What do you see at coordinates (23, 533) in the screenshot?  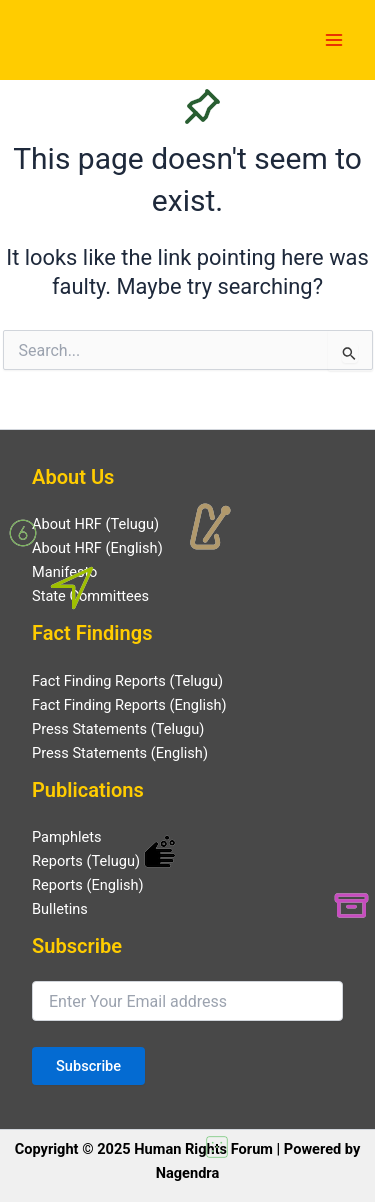 I see `indicates step 6 in a multi-step process` at bounding box center [23, 533].